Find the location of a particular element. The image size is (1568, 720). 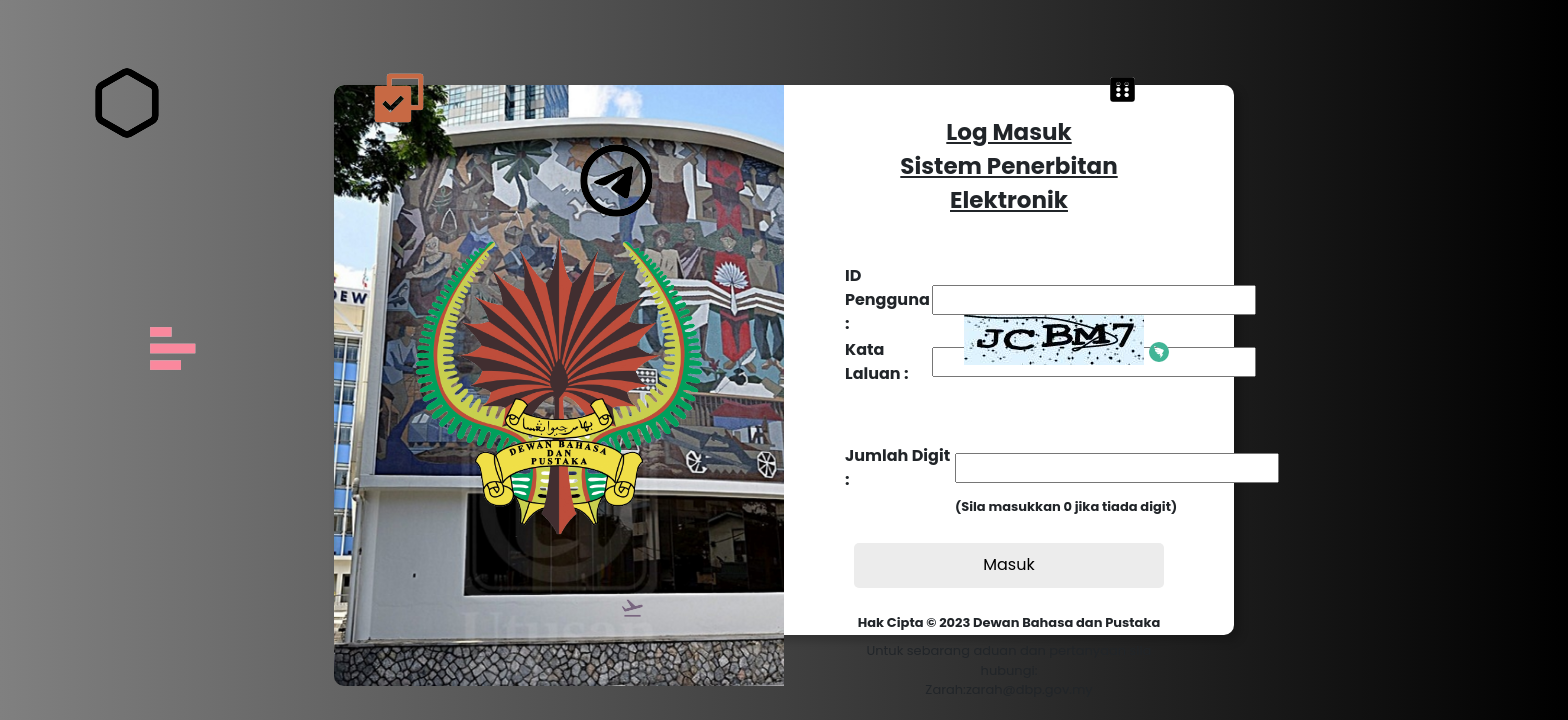

select multiple items at once is located at coordinates (399, 98).